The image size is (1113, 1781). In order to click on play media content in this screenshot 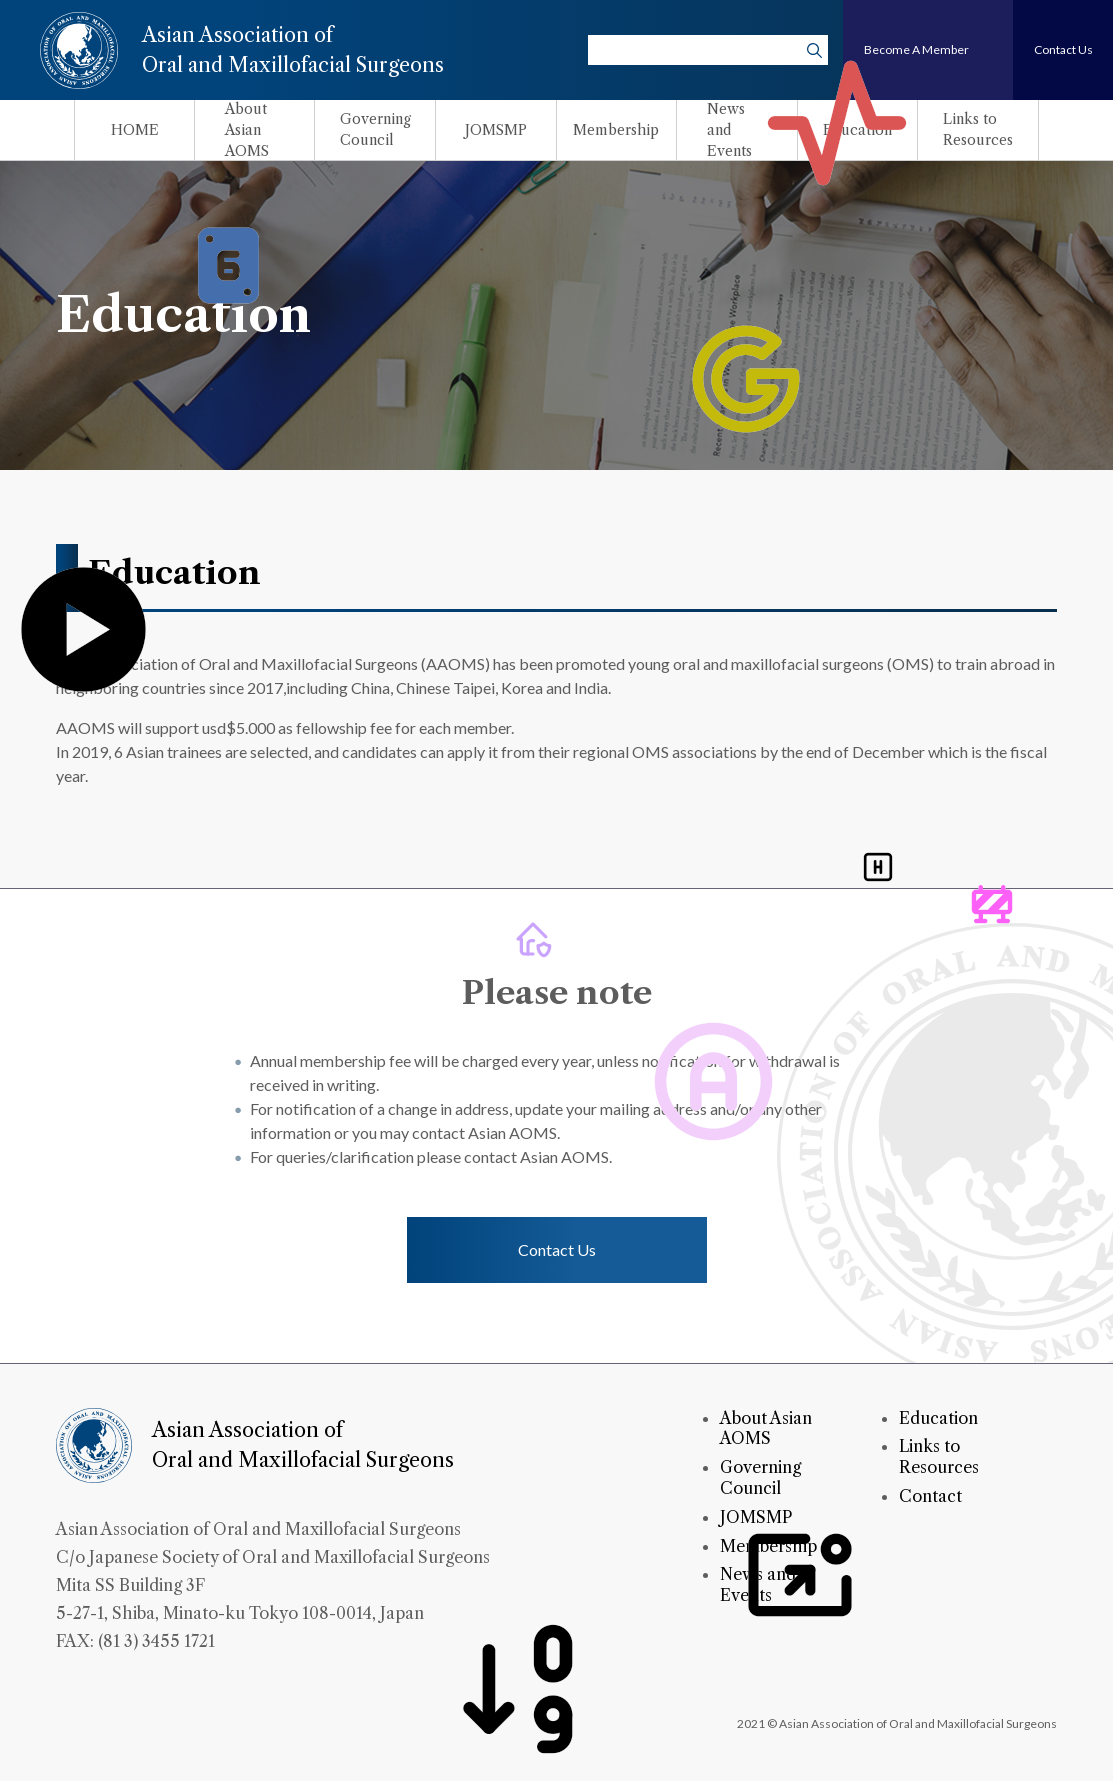, I will do `click(83, 629)`.